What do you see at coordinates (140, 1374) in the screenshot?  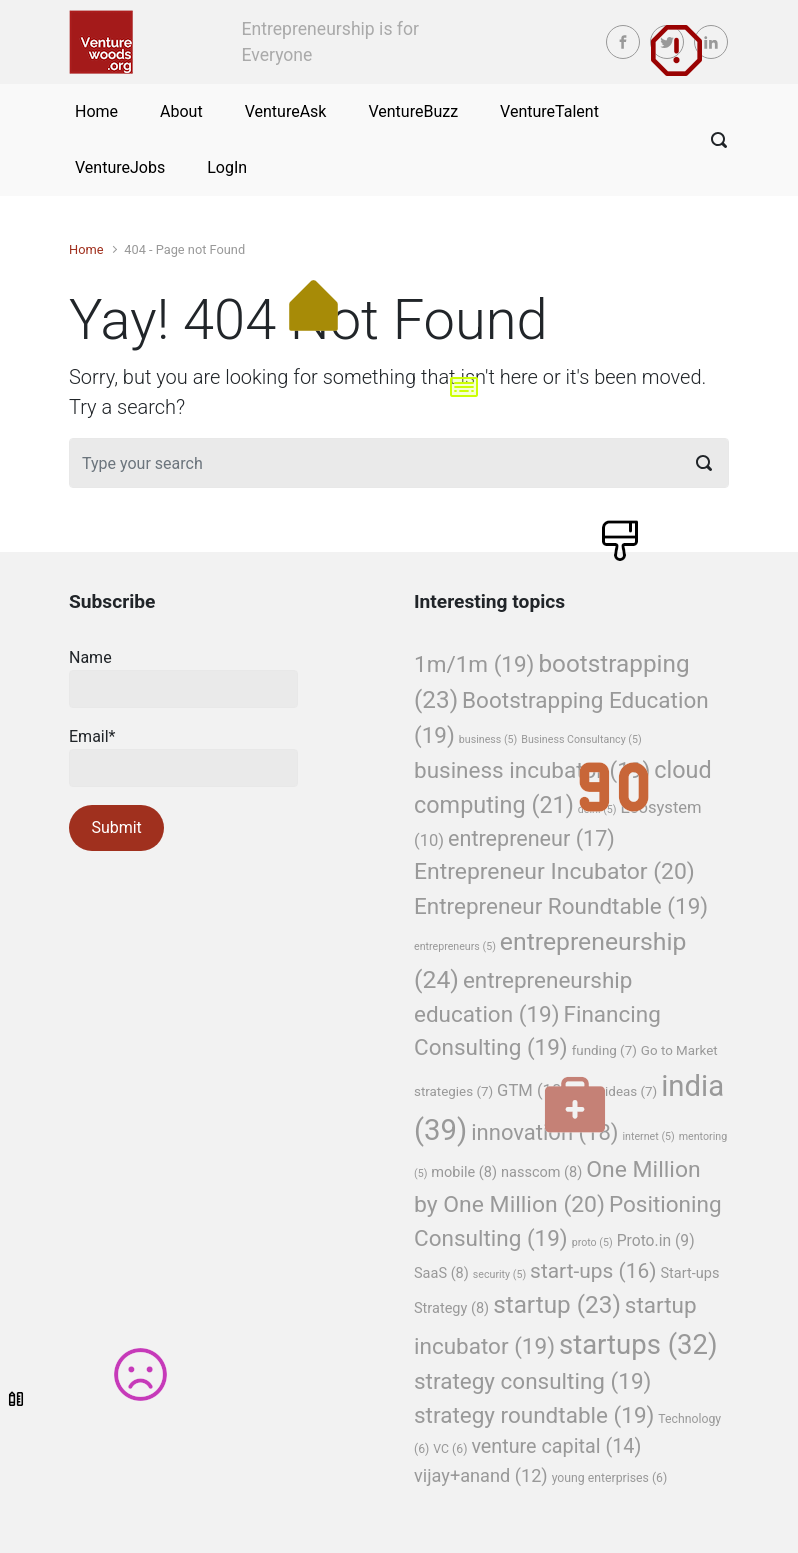 I see `indicate negative feedback or dissatisfaction` at bounding box center [140, 1374].